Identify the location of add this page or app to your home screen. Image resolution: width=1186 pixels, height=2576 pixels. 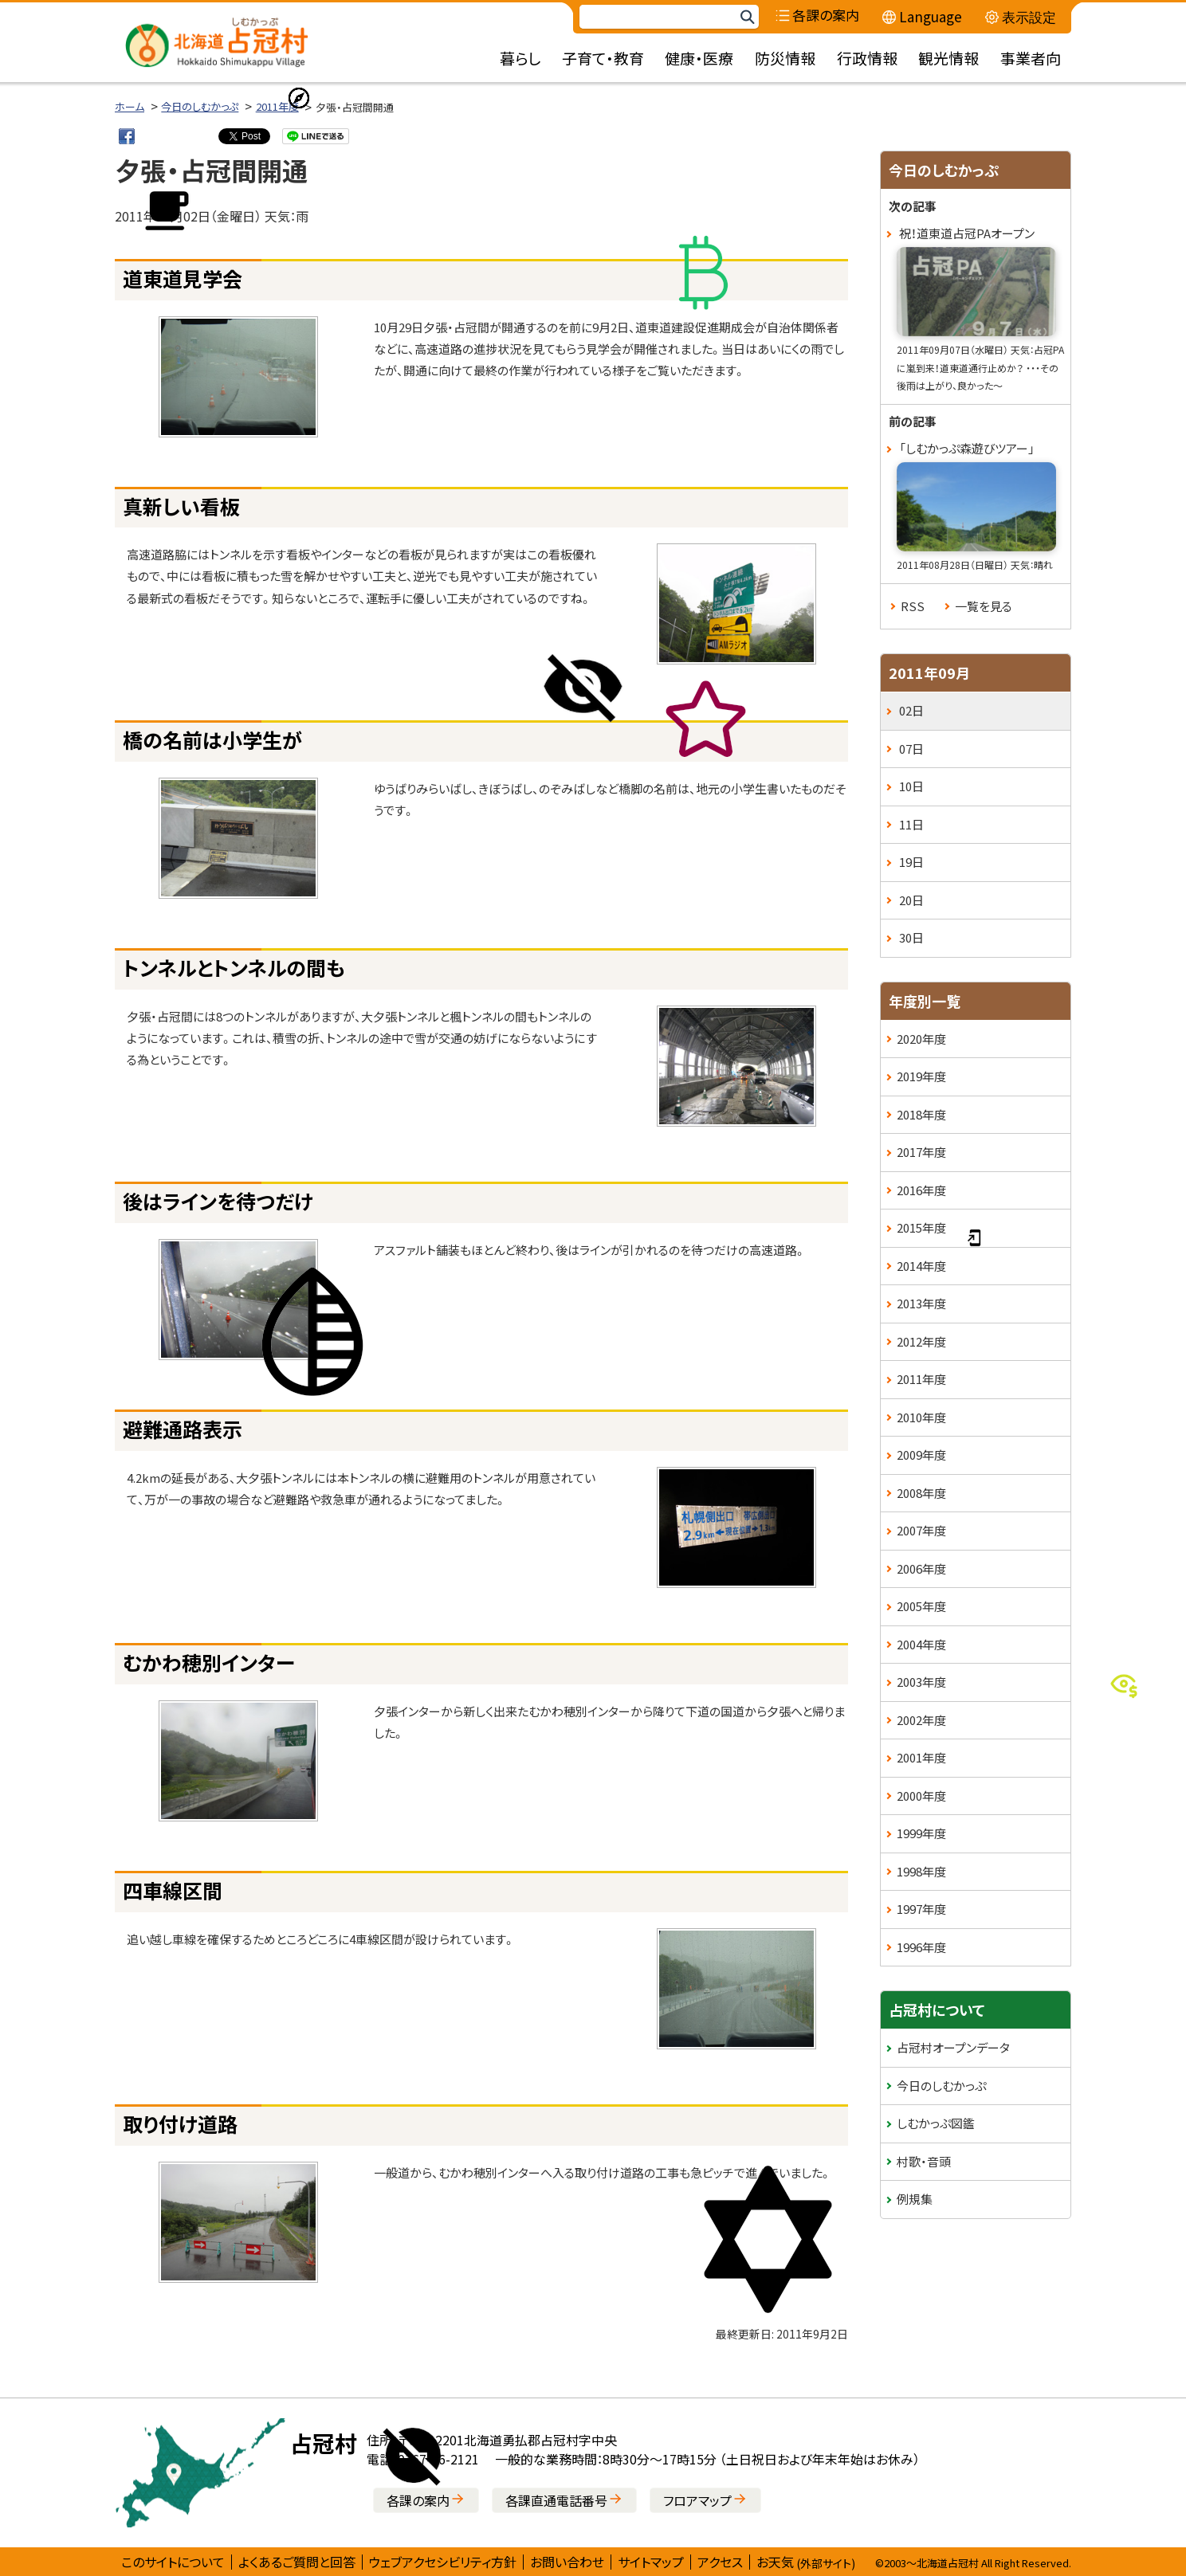
(974, 1237).